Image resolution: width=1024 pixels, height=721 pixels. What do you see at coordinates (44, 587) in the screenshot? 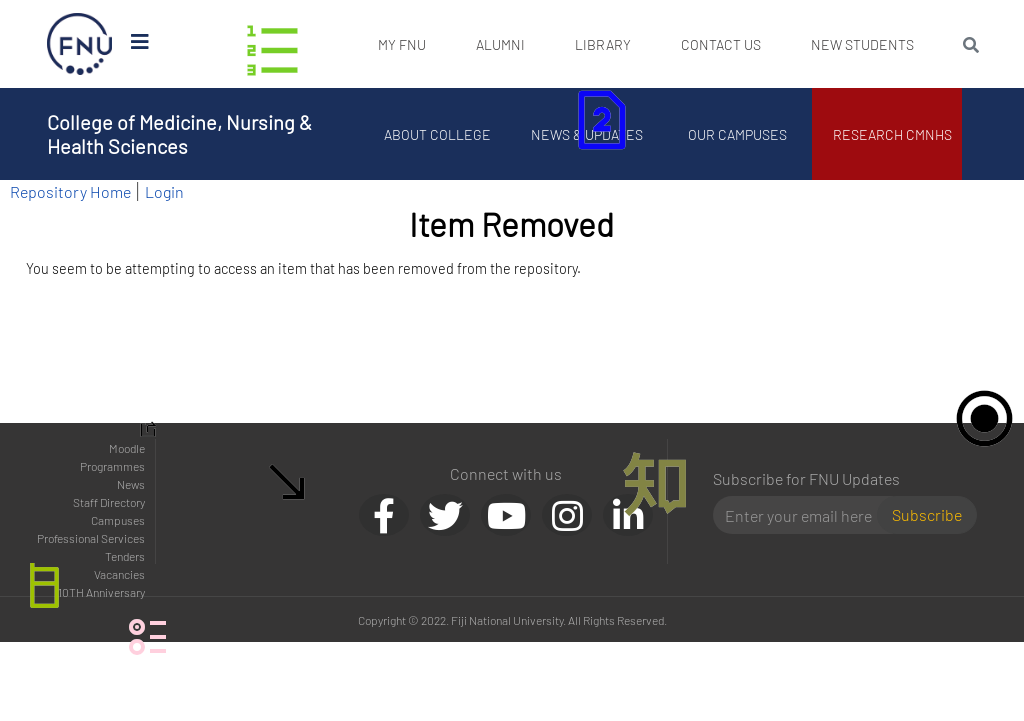
I see `access mobile device settings` at bounding box center [44, 587].